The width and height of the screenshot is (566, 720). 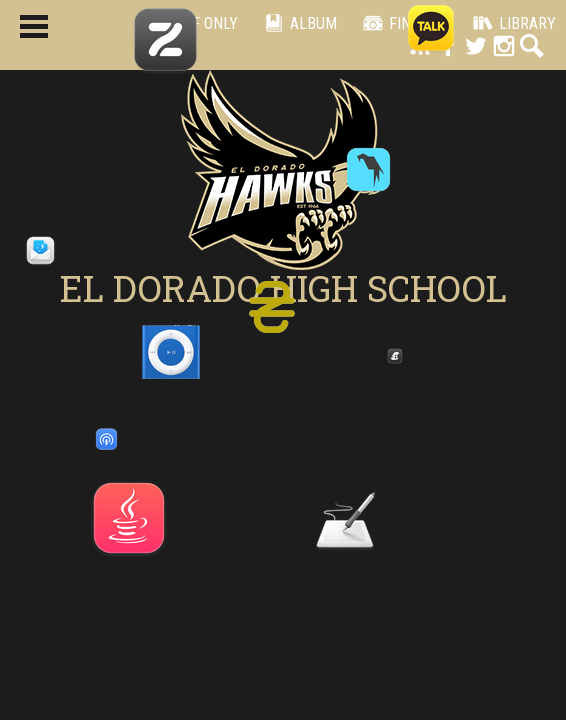 I want to click on indicates Ukrainian hryvnia currency, so click(x=272, y=307).